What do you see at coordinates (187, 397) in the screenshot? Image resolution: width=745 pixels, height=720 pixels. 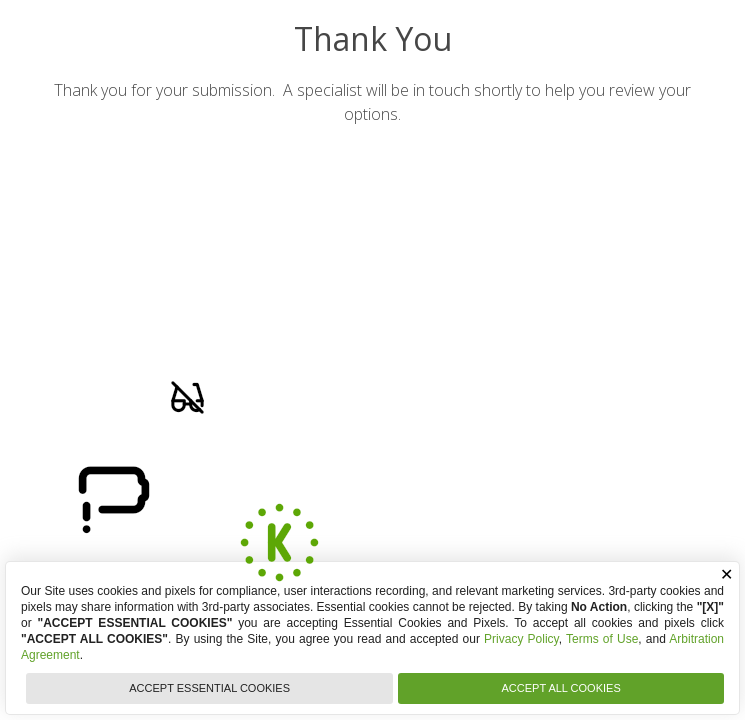 I see `disable reading mode` at bounding box center [187, 397].